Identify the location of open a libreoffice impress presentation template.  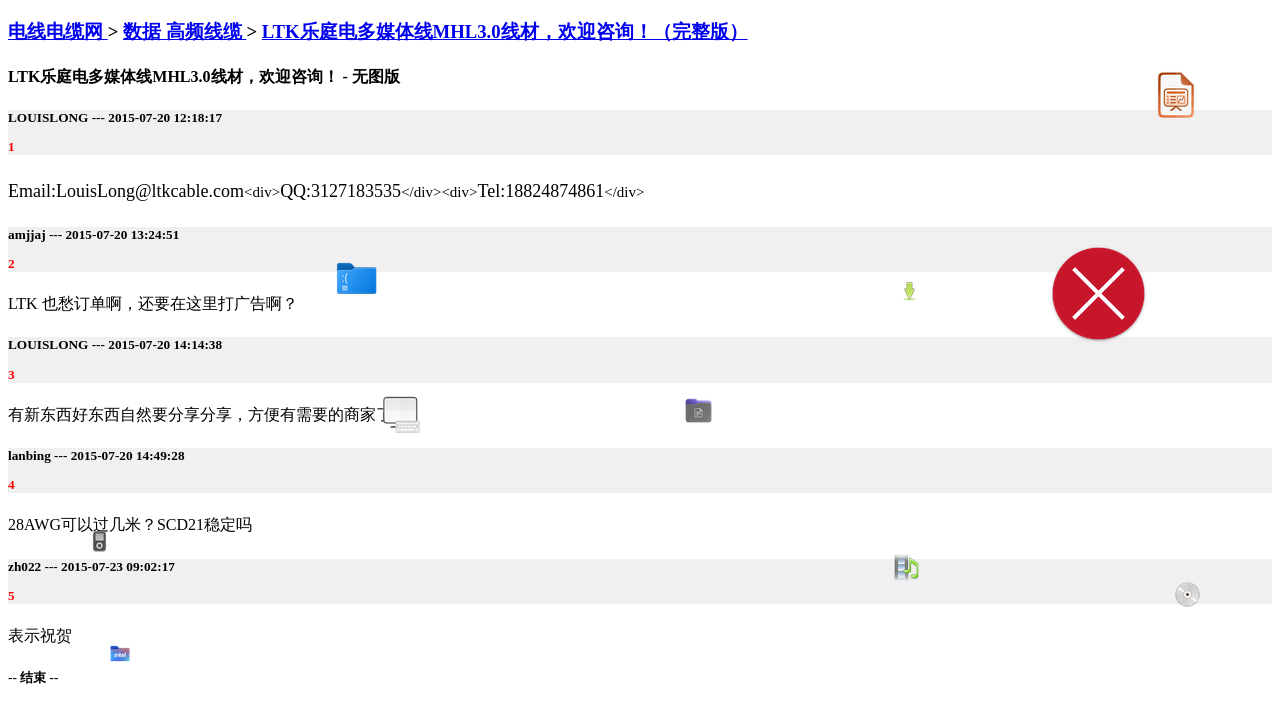
(1176, 95).